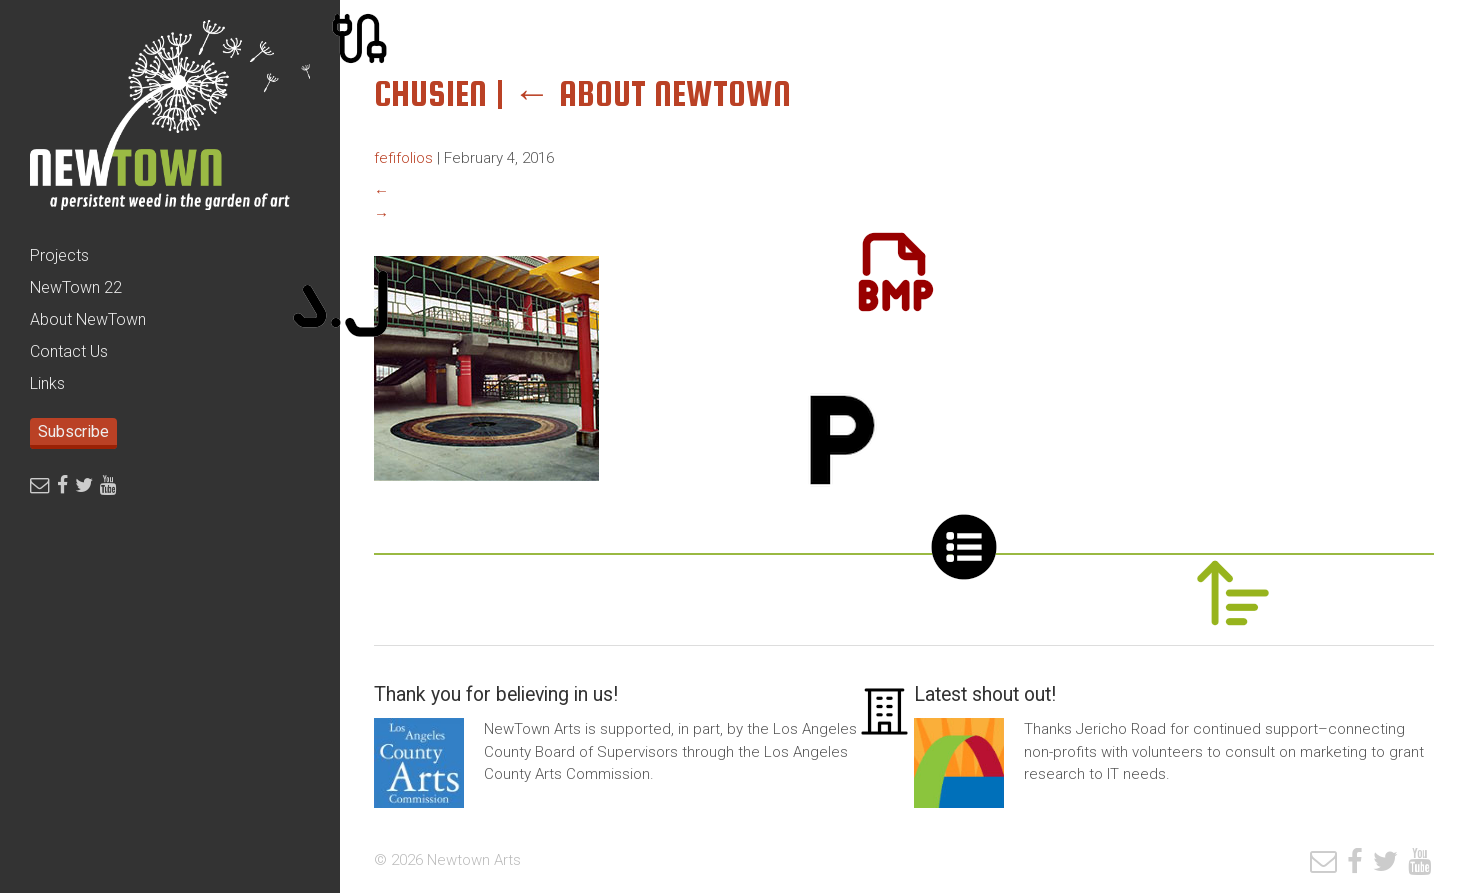  What do you see at coordinates (340, 308) in the screenshot?
I see `represents Libyan dinar currency` at bounding box center [340, 308].